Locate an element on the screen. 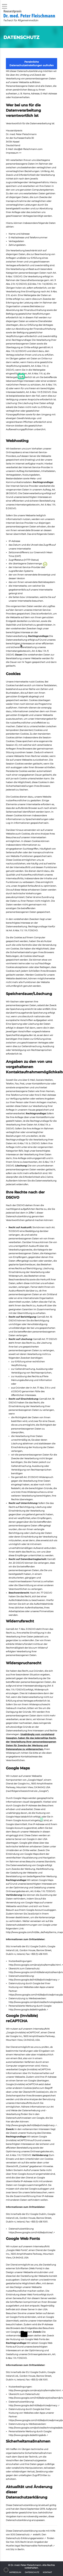 The height and width of the screenshot is (2576, 63). open file folder is located at coordinates (24, 2334).